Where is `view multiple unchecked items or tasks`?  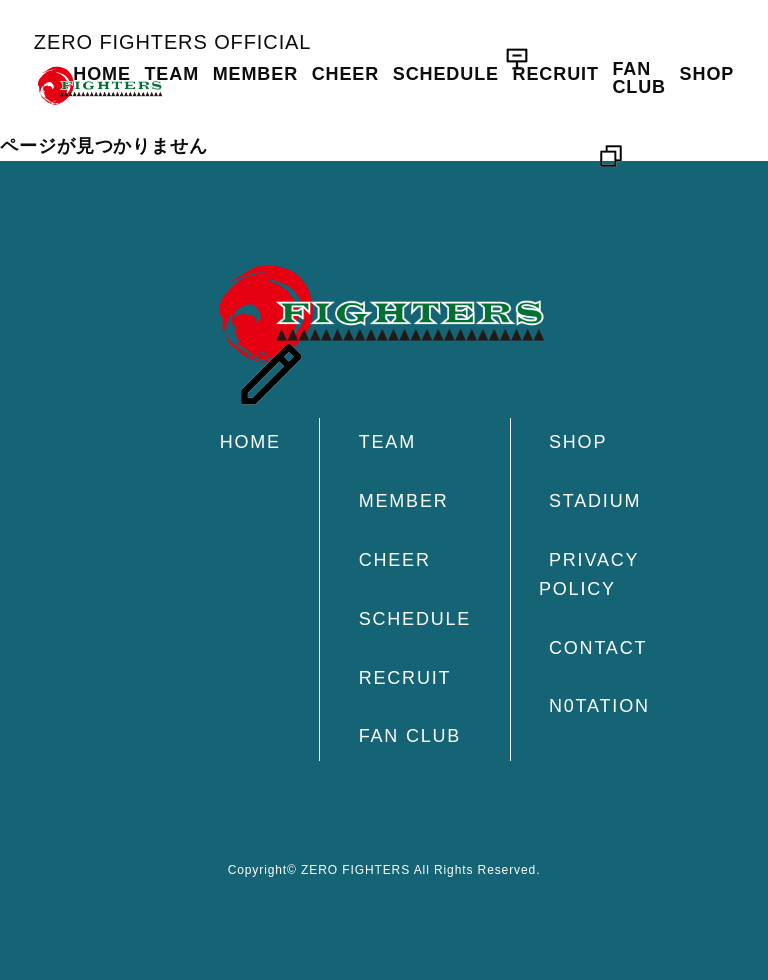
view multiple unchecked items or tasks is located at coordinates (611, 156).